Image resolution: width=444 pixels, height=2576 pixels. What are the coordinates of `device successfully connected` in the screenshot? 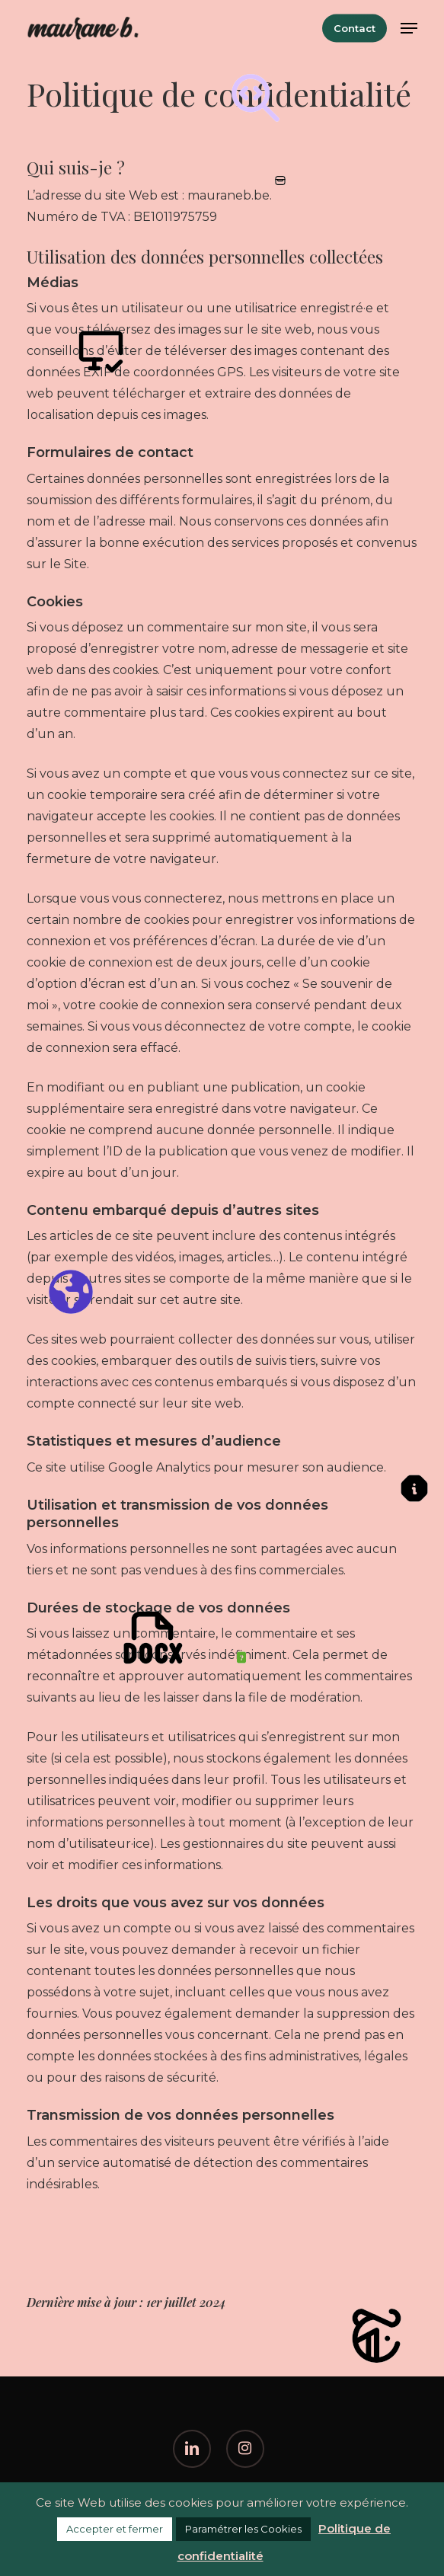 It's located at (101, 350).